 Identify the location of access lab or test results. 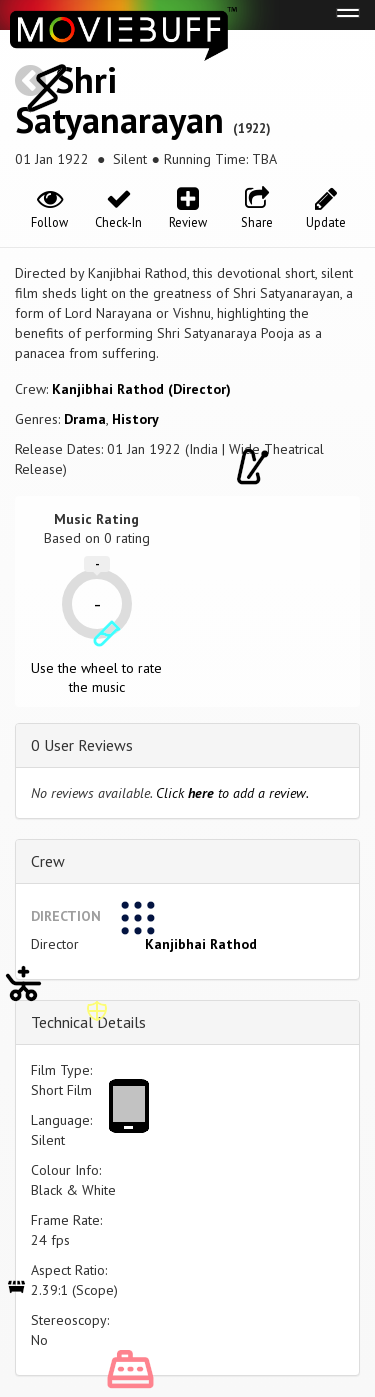
(106, 633).